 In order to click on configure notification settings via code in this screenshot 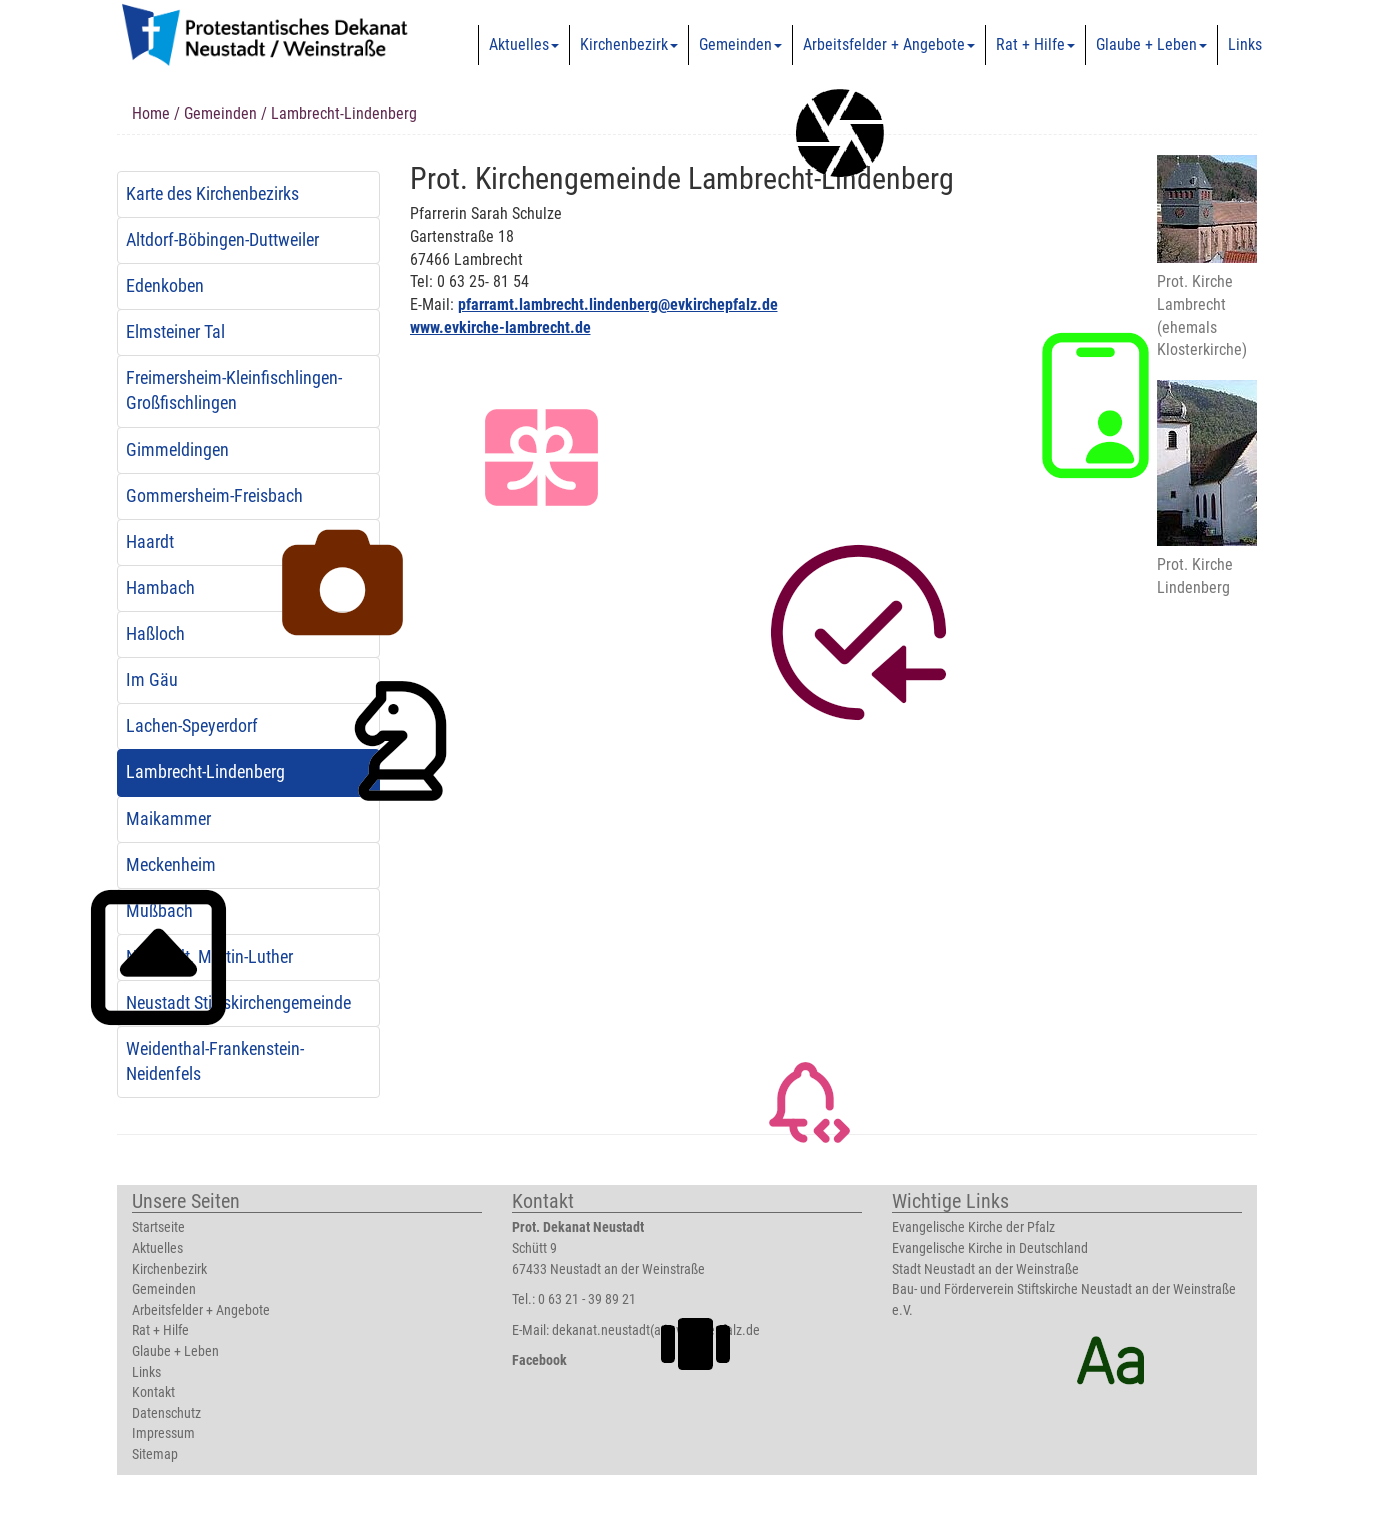, I will do `click(805, 1102)`.